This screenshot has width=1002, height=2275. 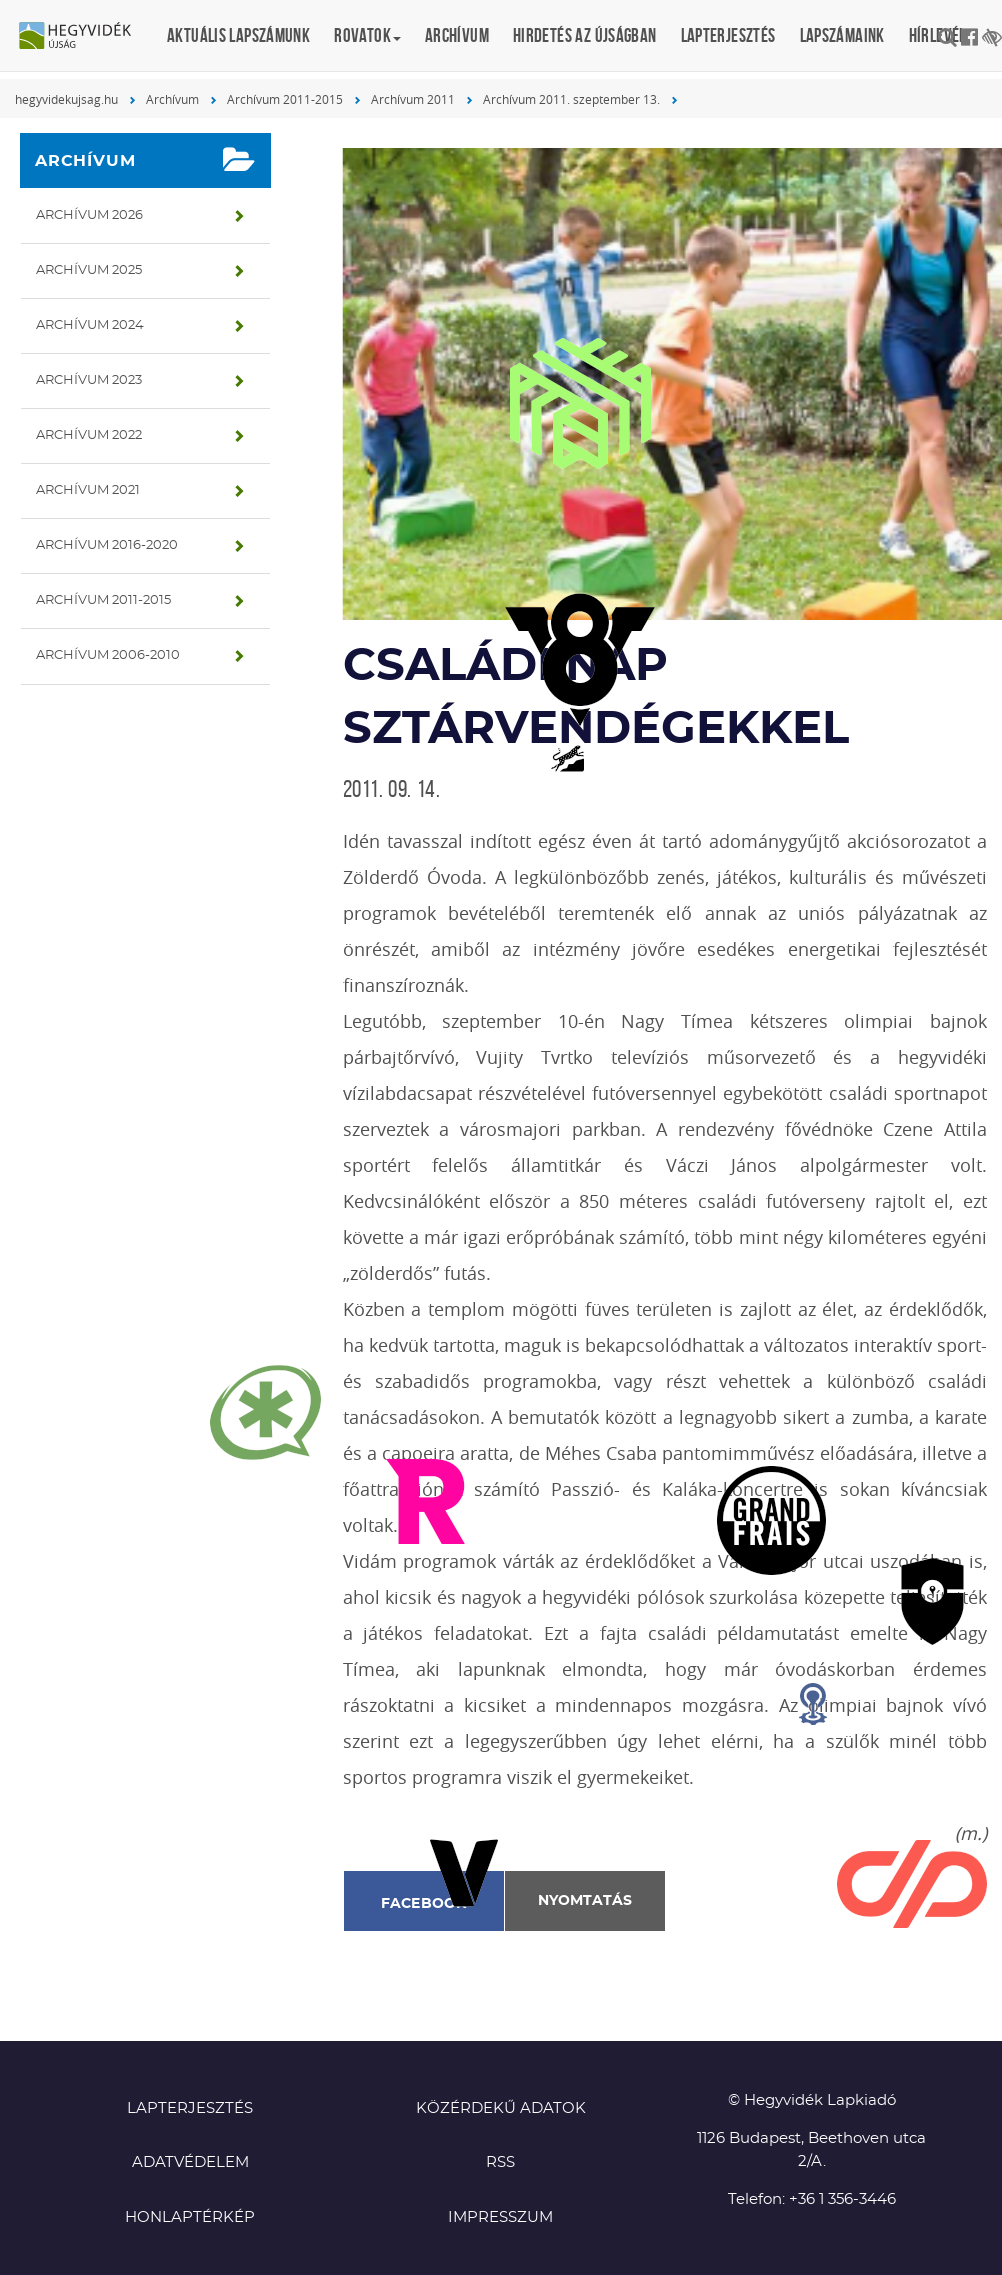 I want to click on asterisk open-source telephony platform logo, so click(x=265, y=1412).